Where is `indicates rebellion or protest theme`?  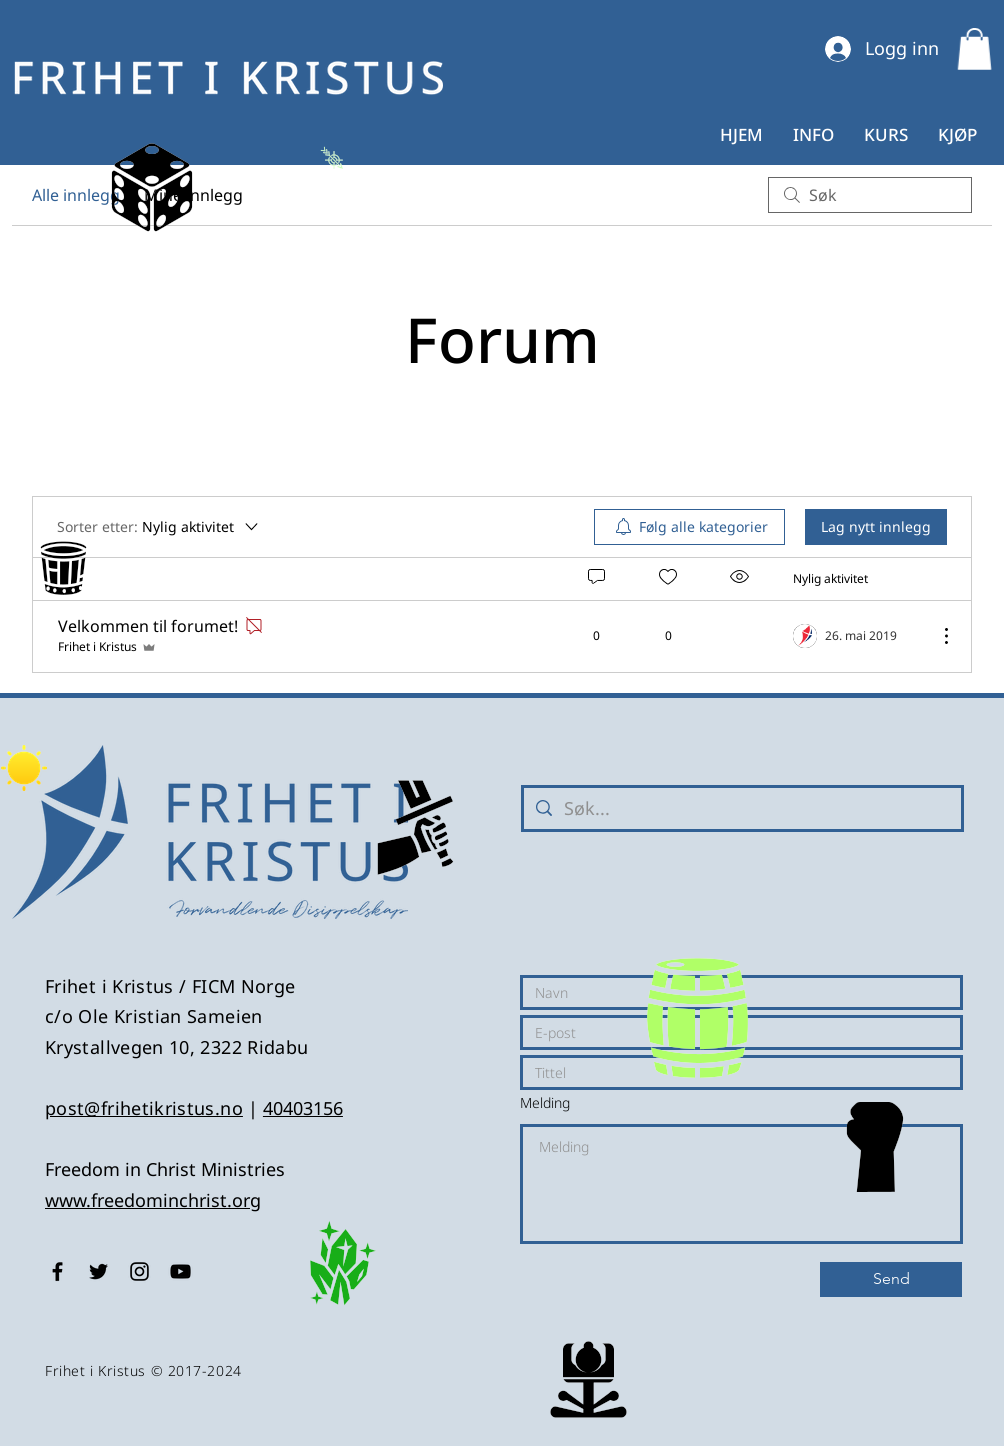 indicates rebellion or protest theme is located at coordinates (875, 1147).